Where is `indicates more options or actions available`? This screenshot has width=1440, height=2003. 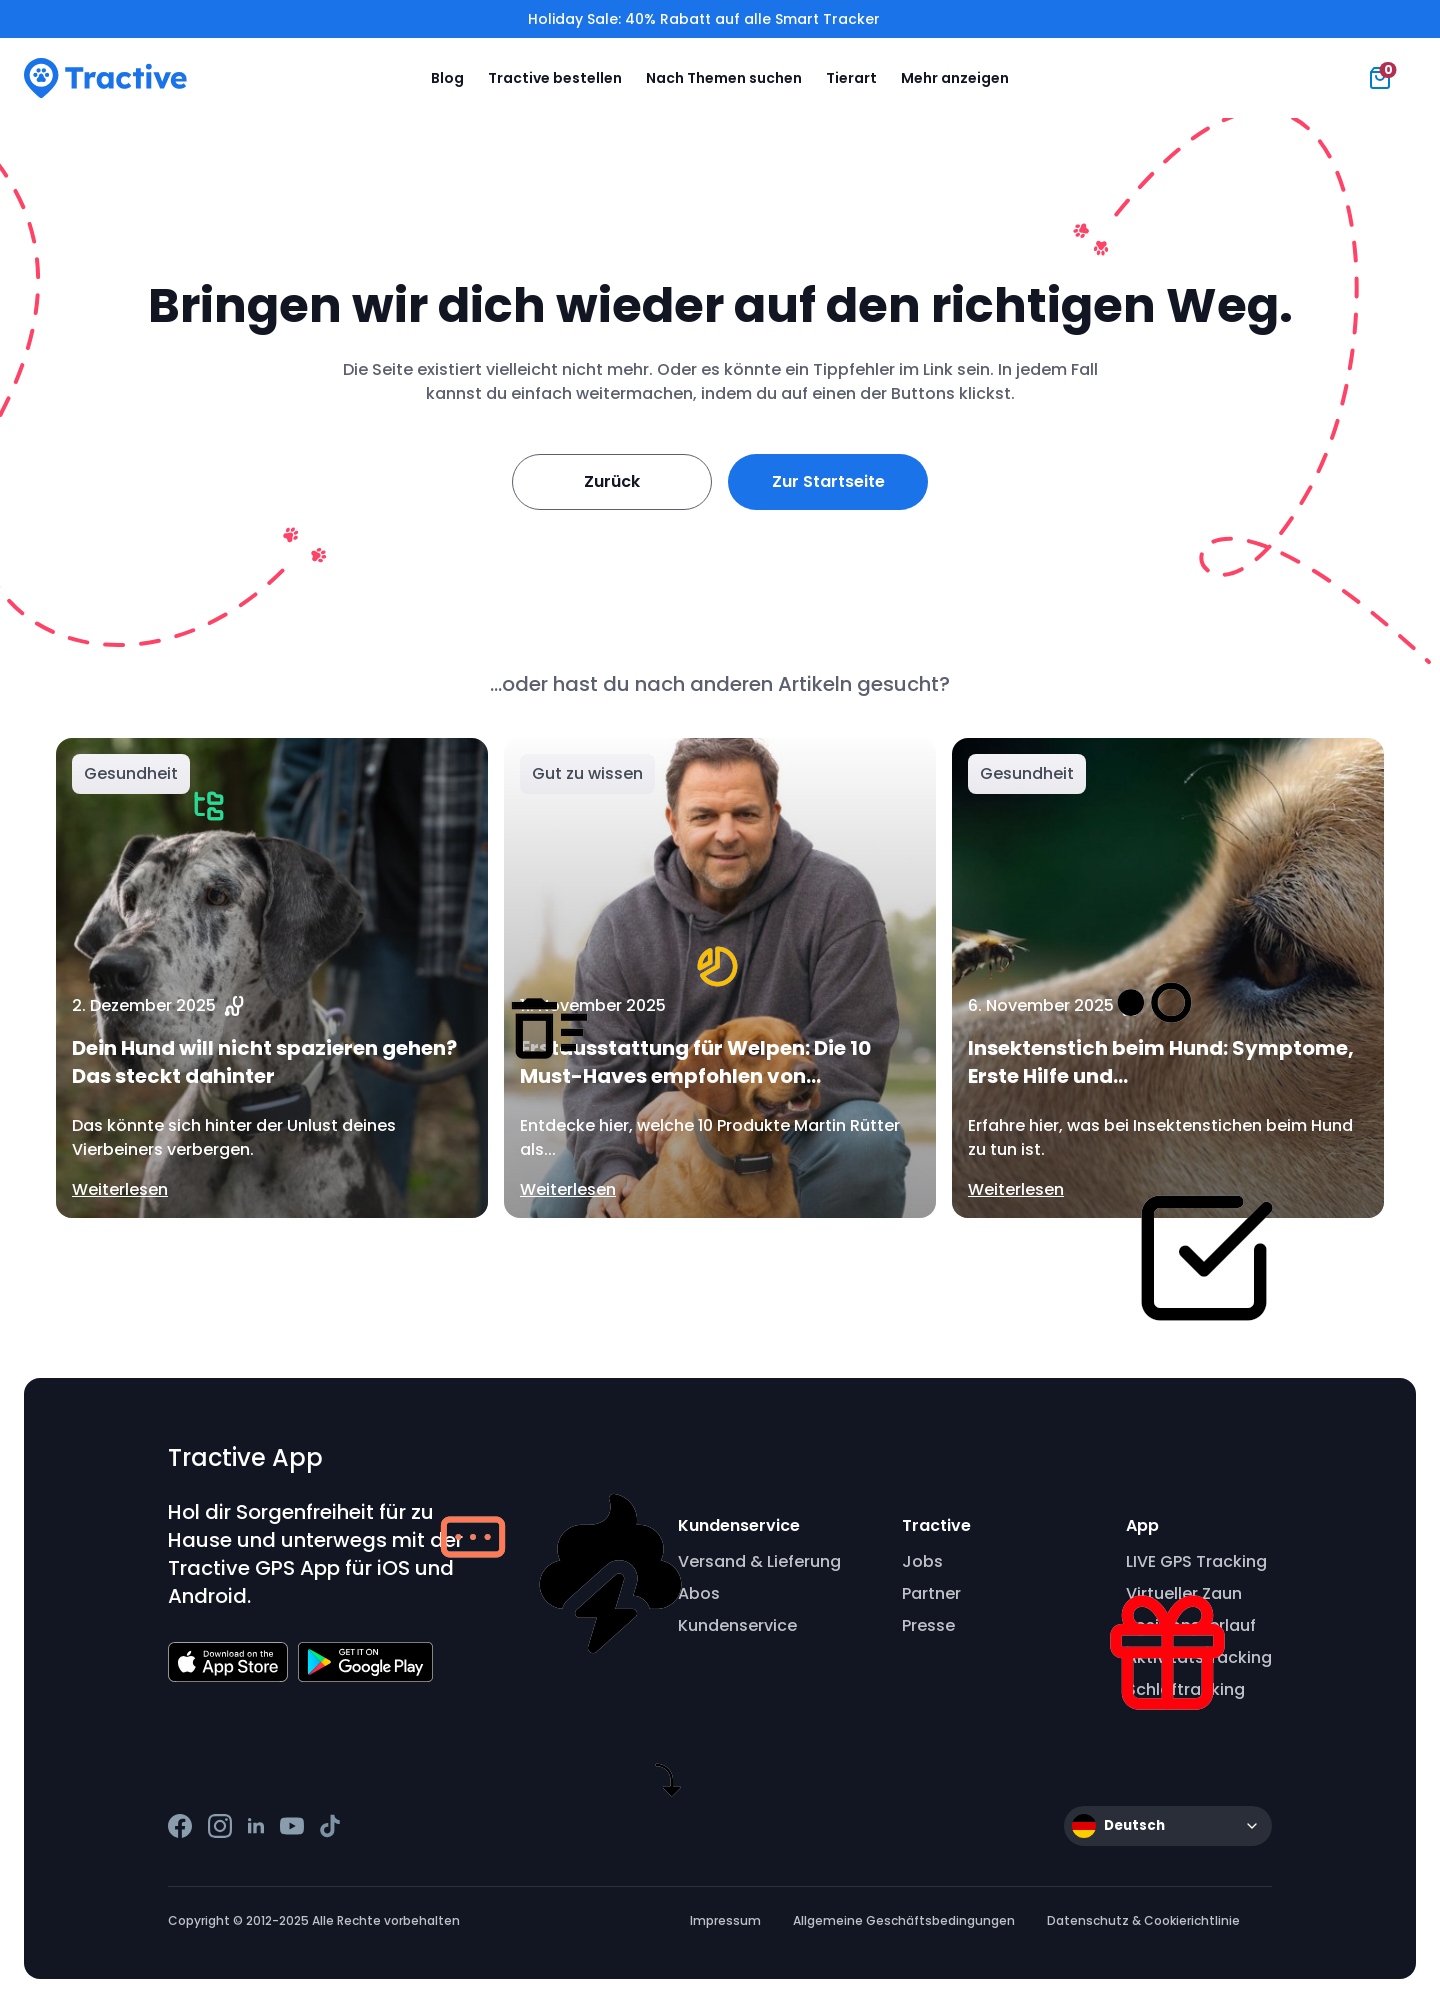
indicates more options or actions available is located at coordinates (473, 1537).